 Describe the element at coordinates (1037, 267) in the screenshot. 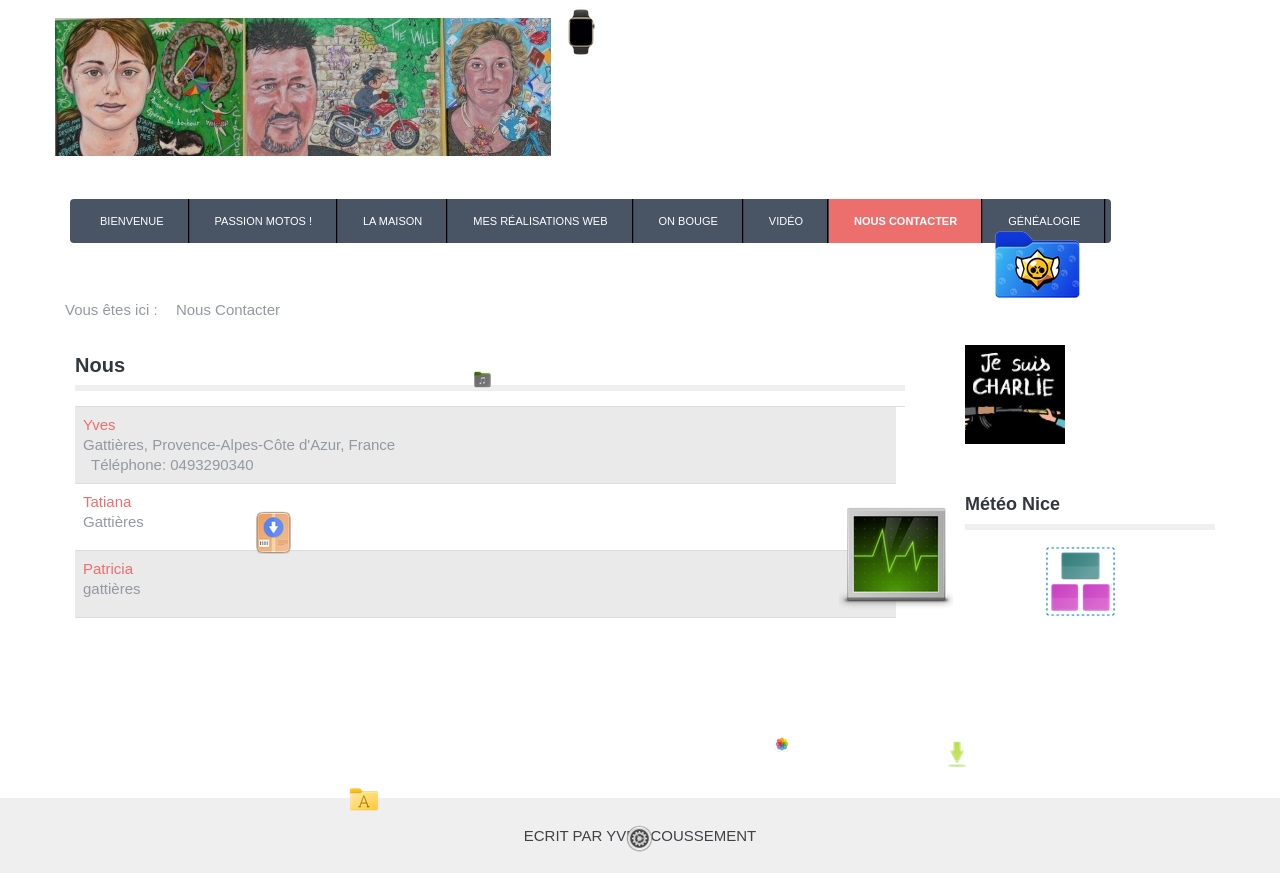

I see `open brawl stars game files folder` at that location.